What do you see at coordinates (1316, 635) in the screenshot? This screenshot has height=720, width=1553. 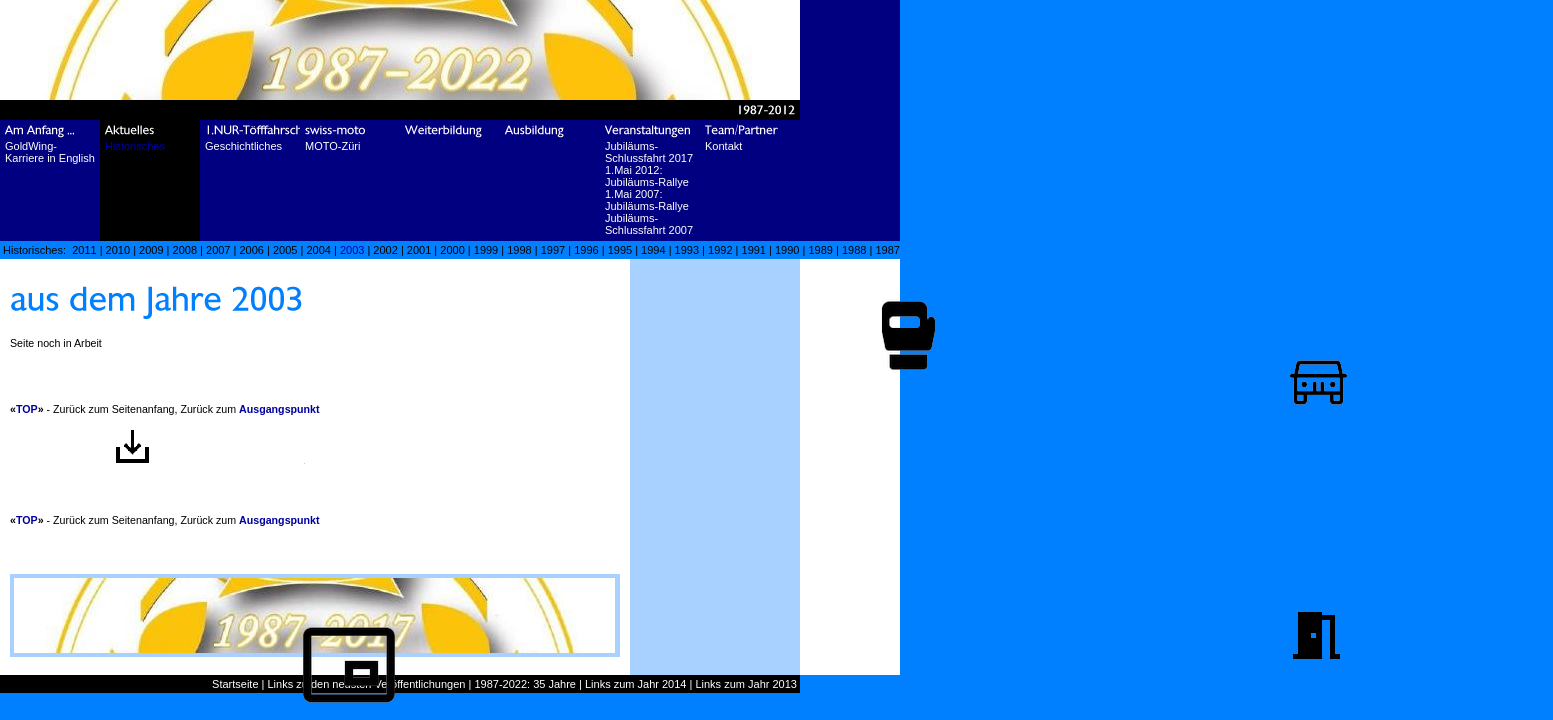 I see `access meeting room booking` at bounding box center [1316, 635].